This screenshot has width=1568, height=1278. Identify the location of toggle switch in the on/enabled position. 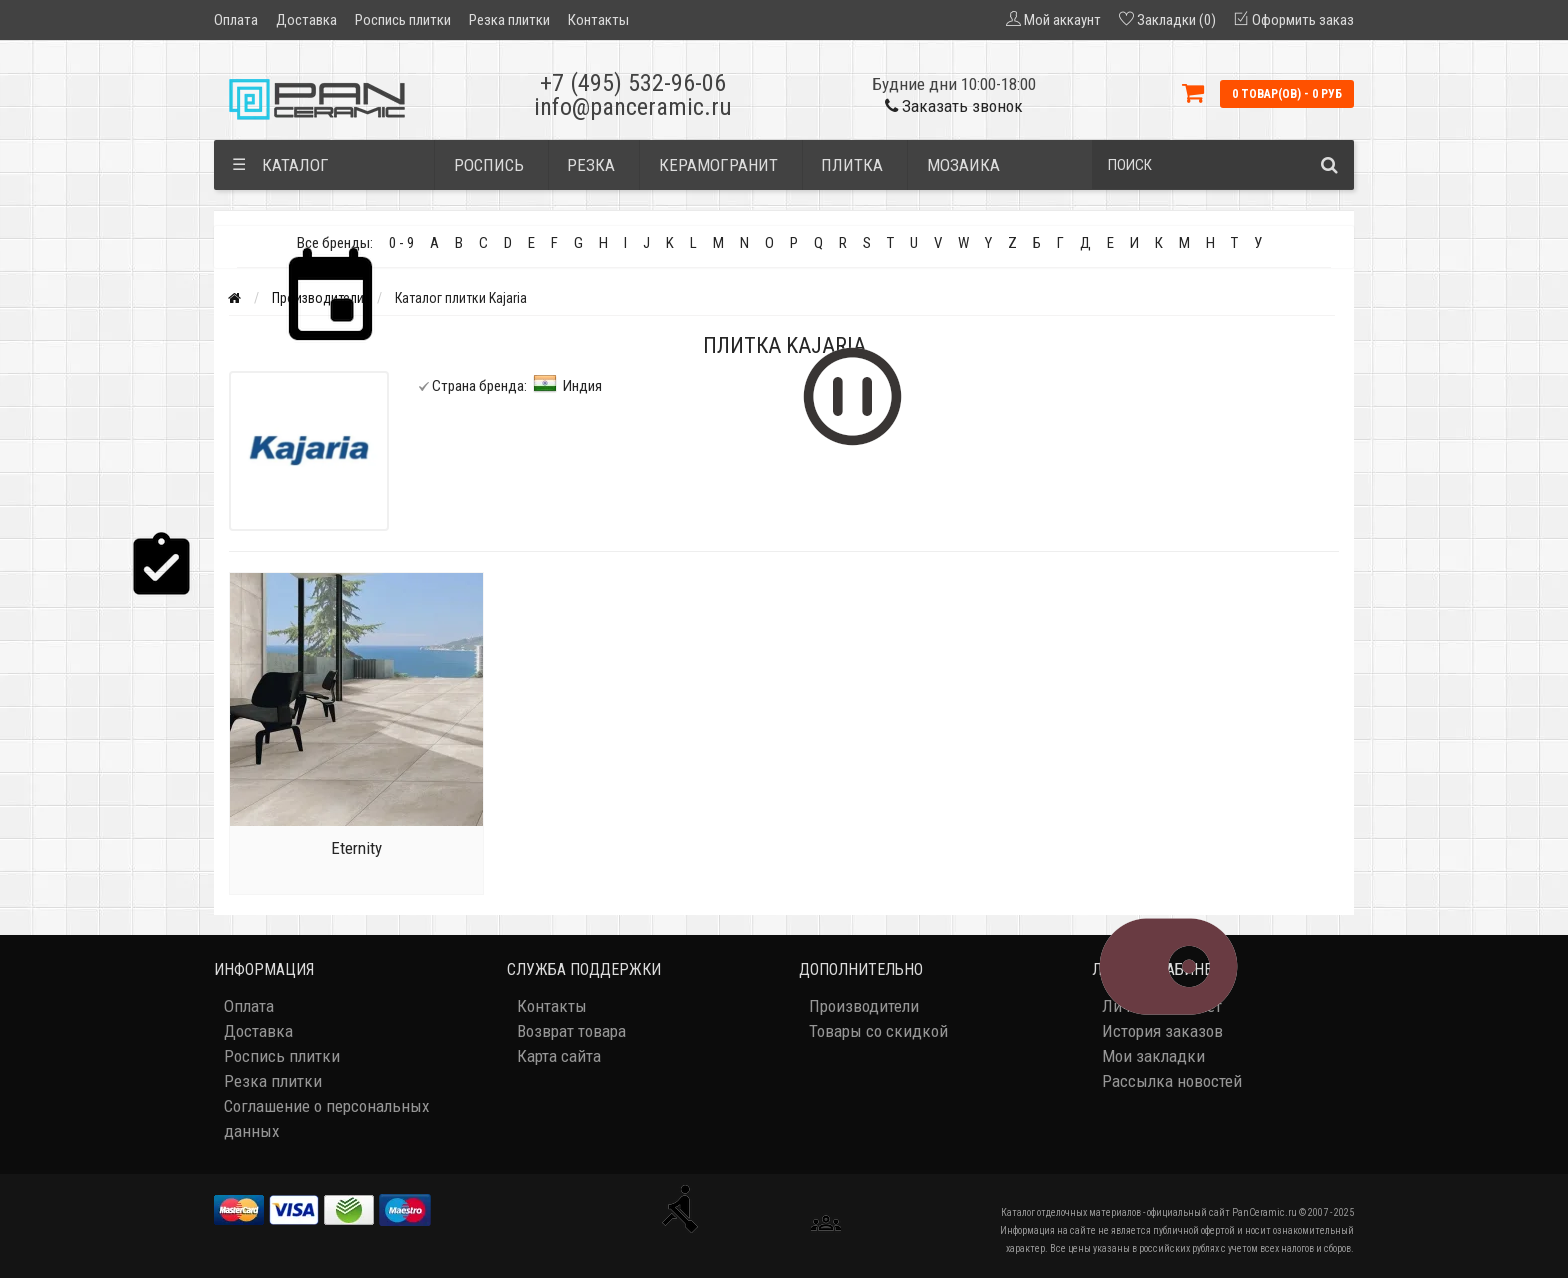
(1168, 966).